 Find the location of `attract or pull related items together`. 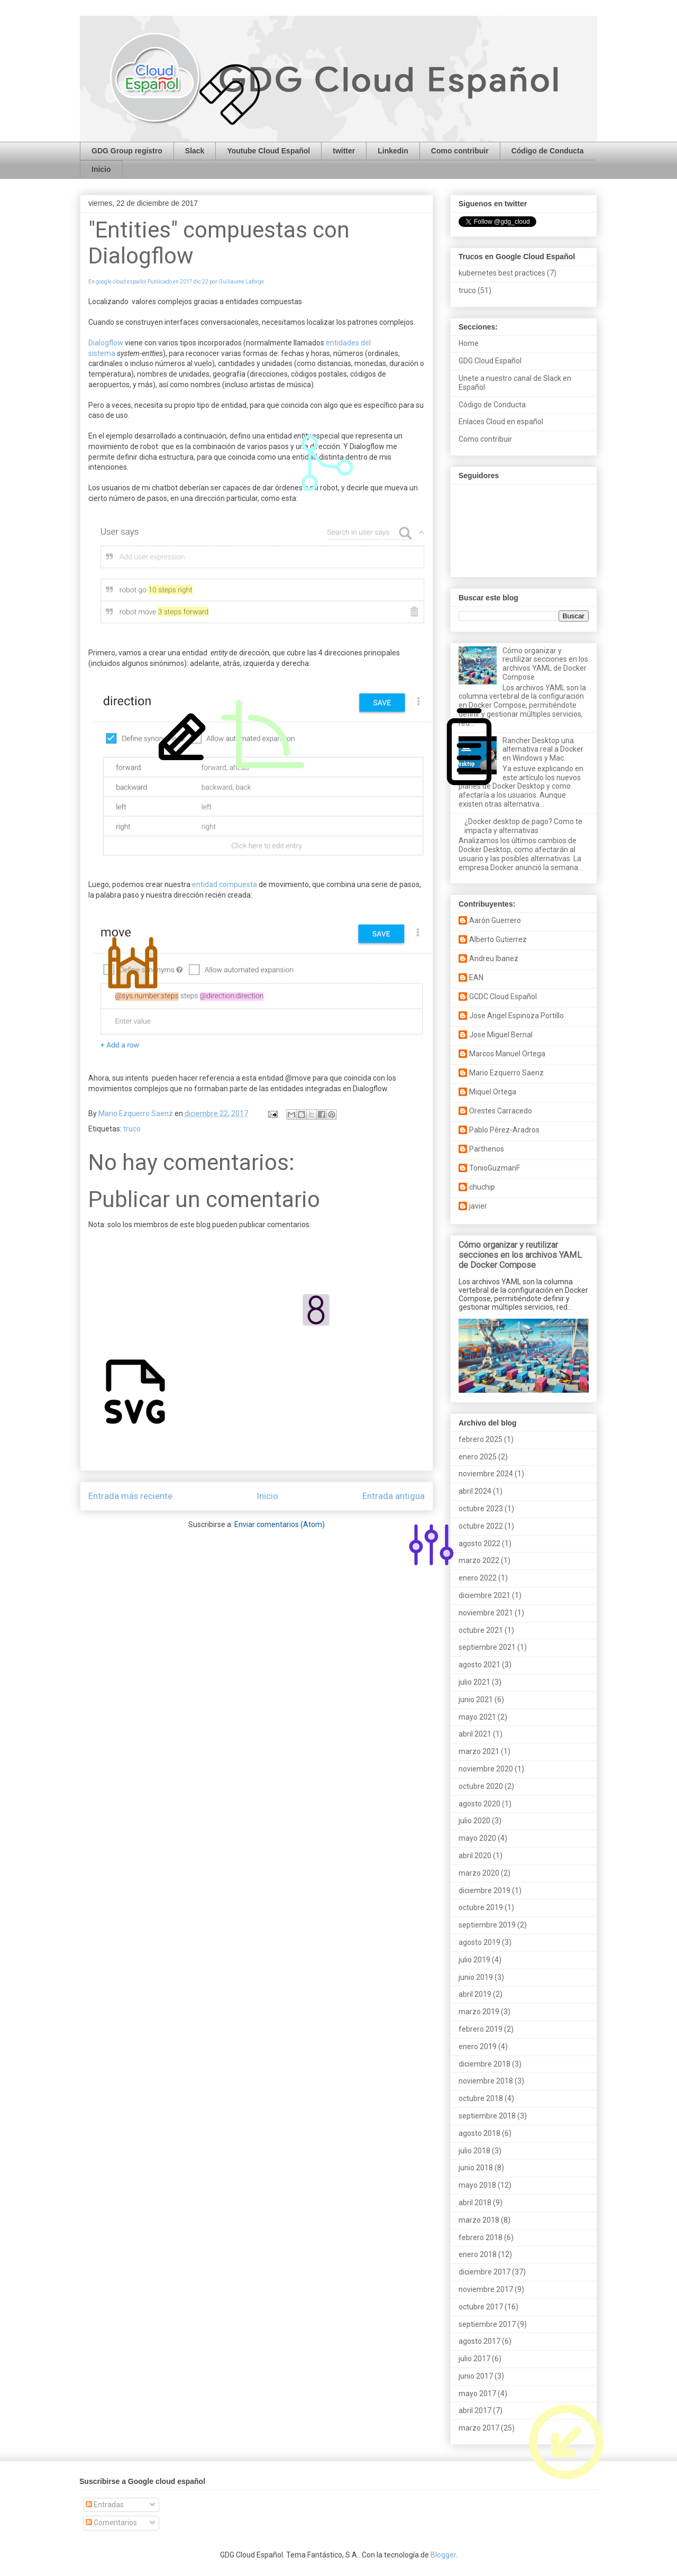

attract or pull related items together is located at coordinates (231, 93).